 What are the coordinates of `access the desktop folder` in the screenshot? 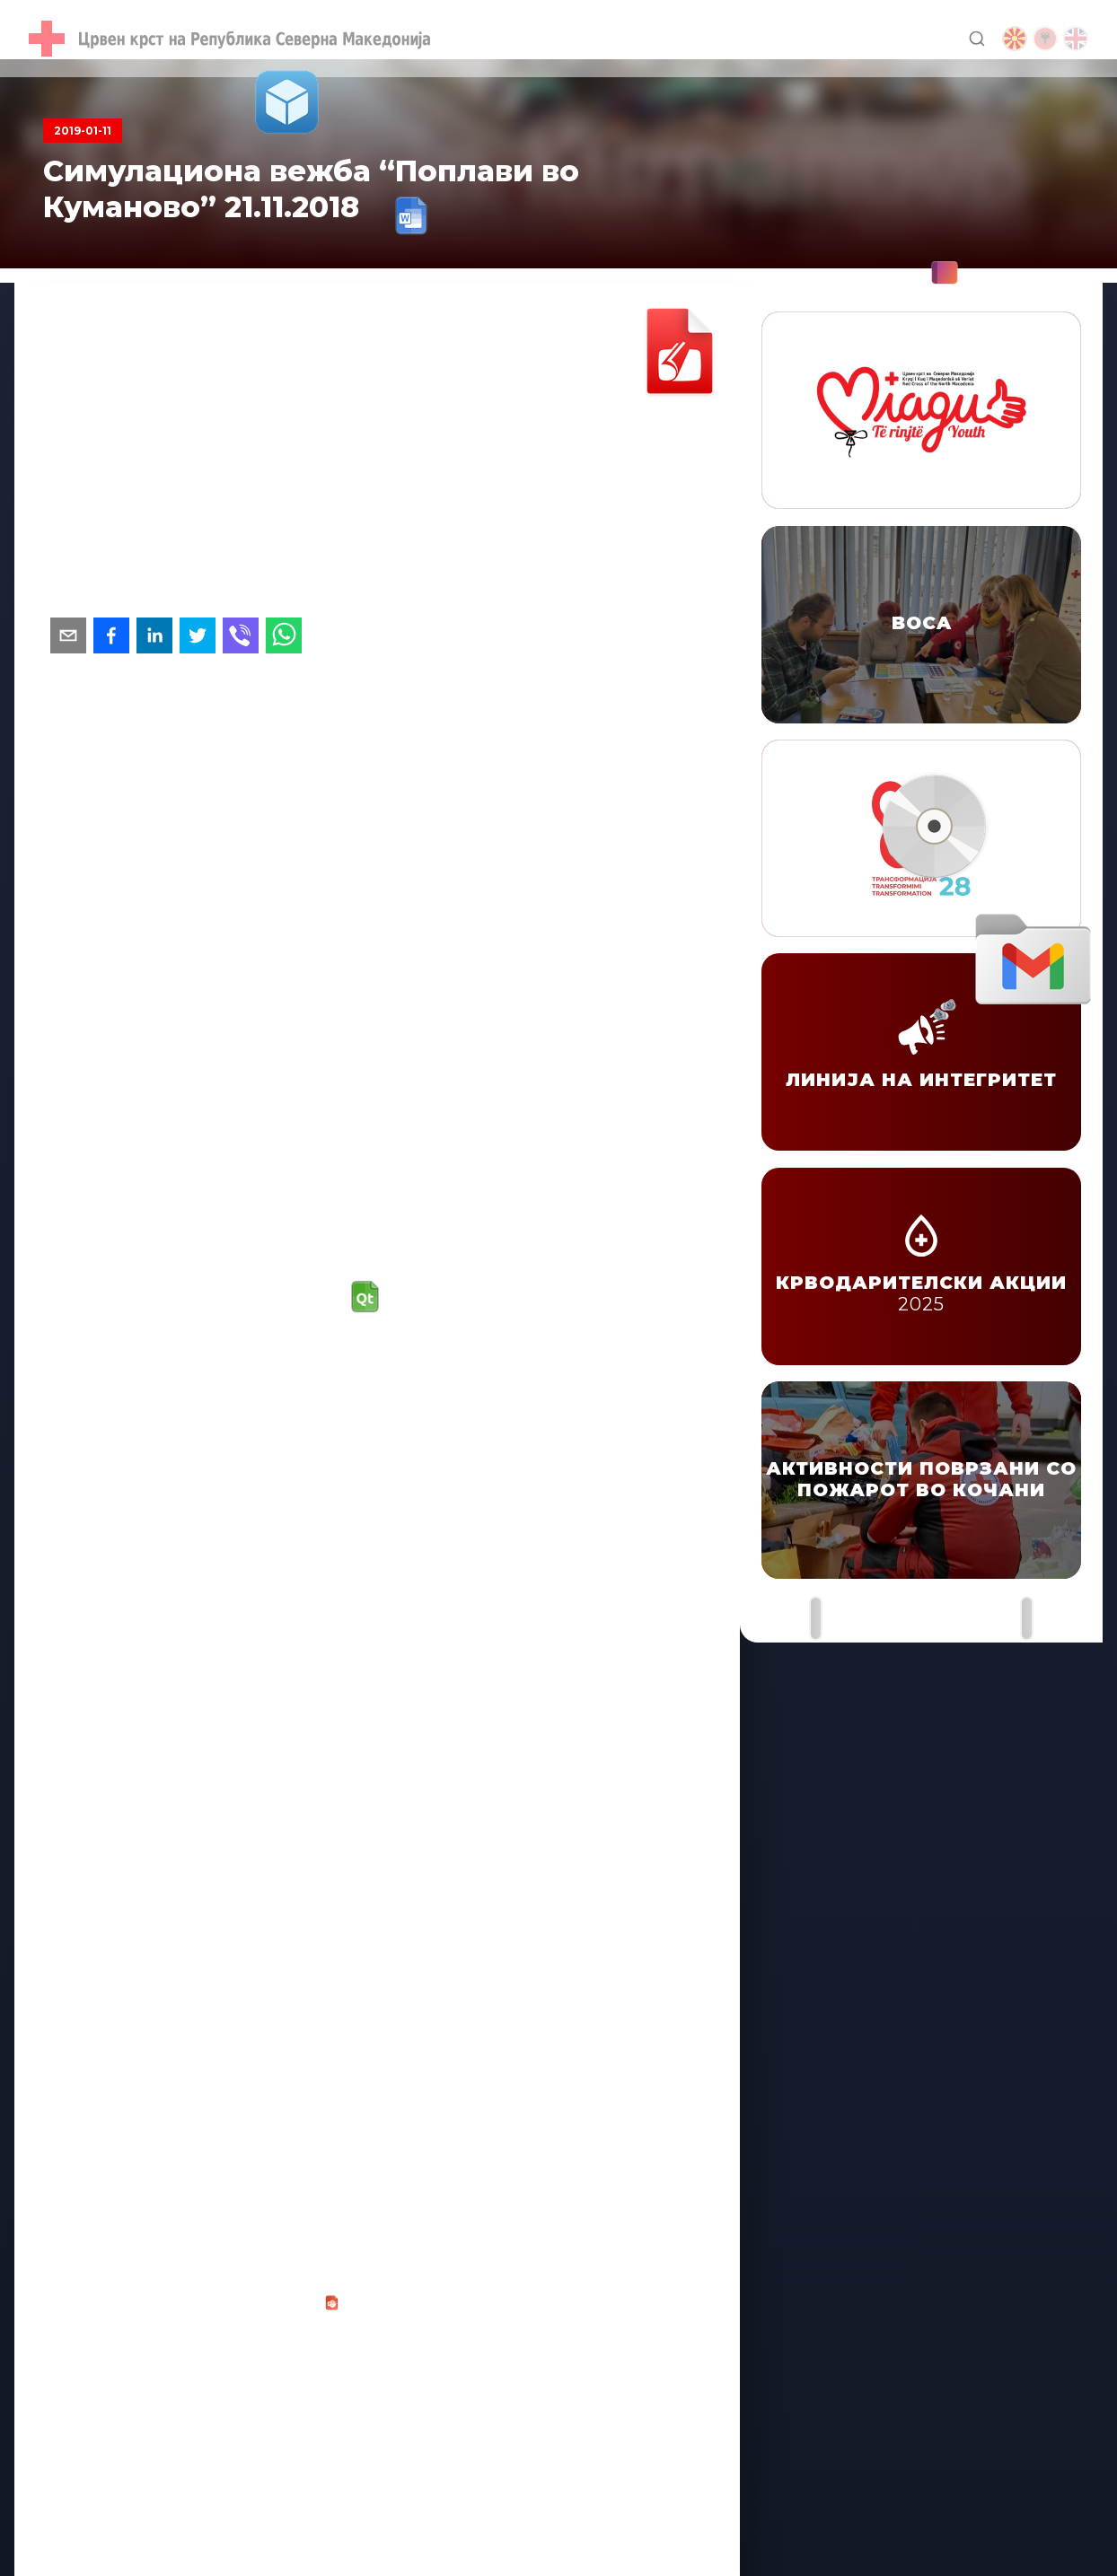 It's located at (945, 272).